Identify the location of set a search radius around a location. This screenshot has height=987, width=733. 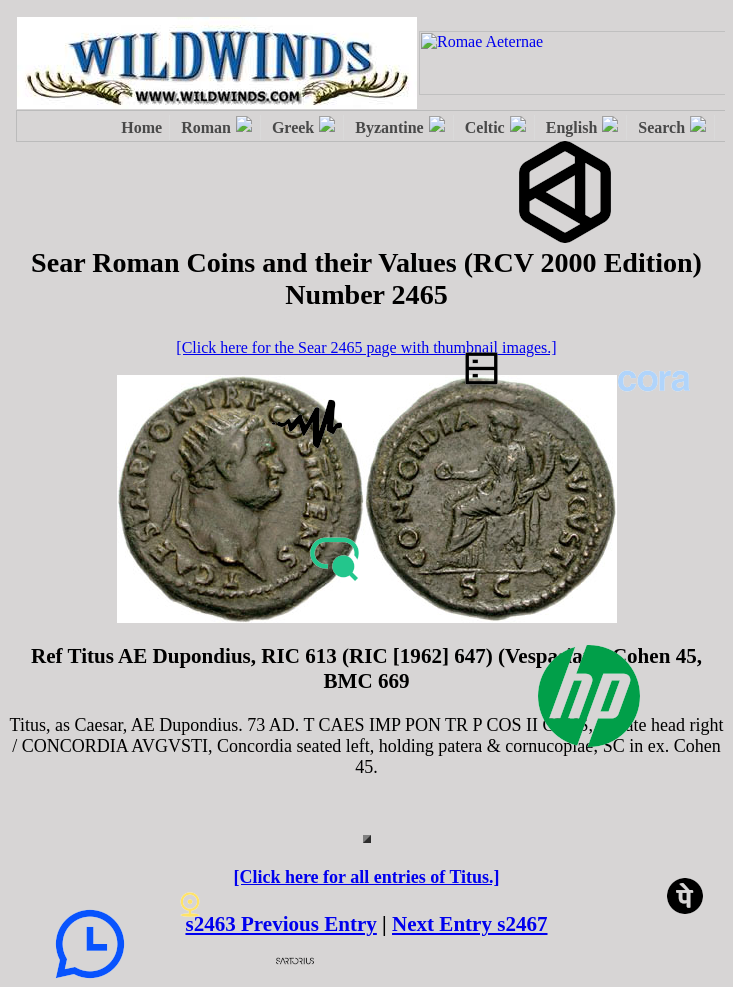
(190, 904).